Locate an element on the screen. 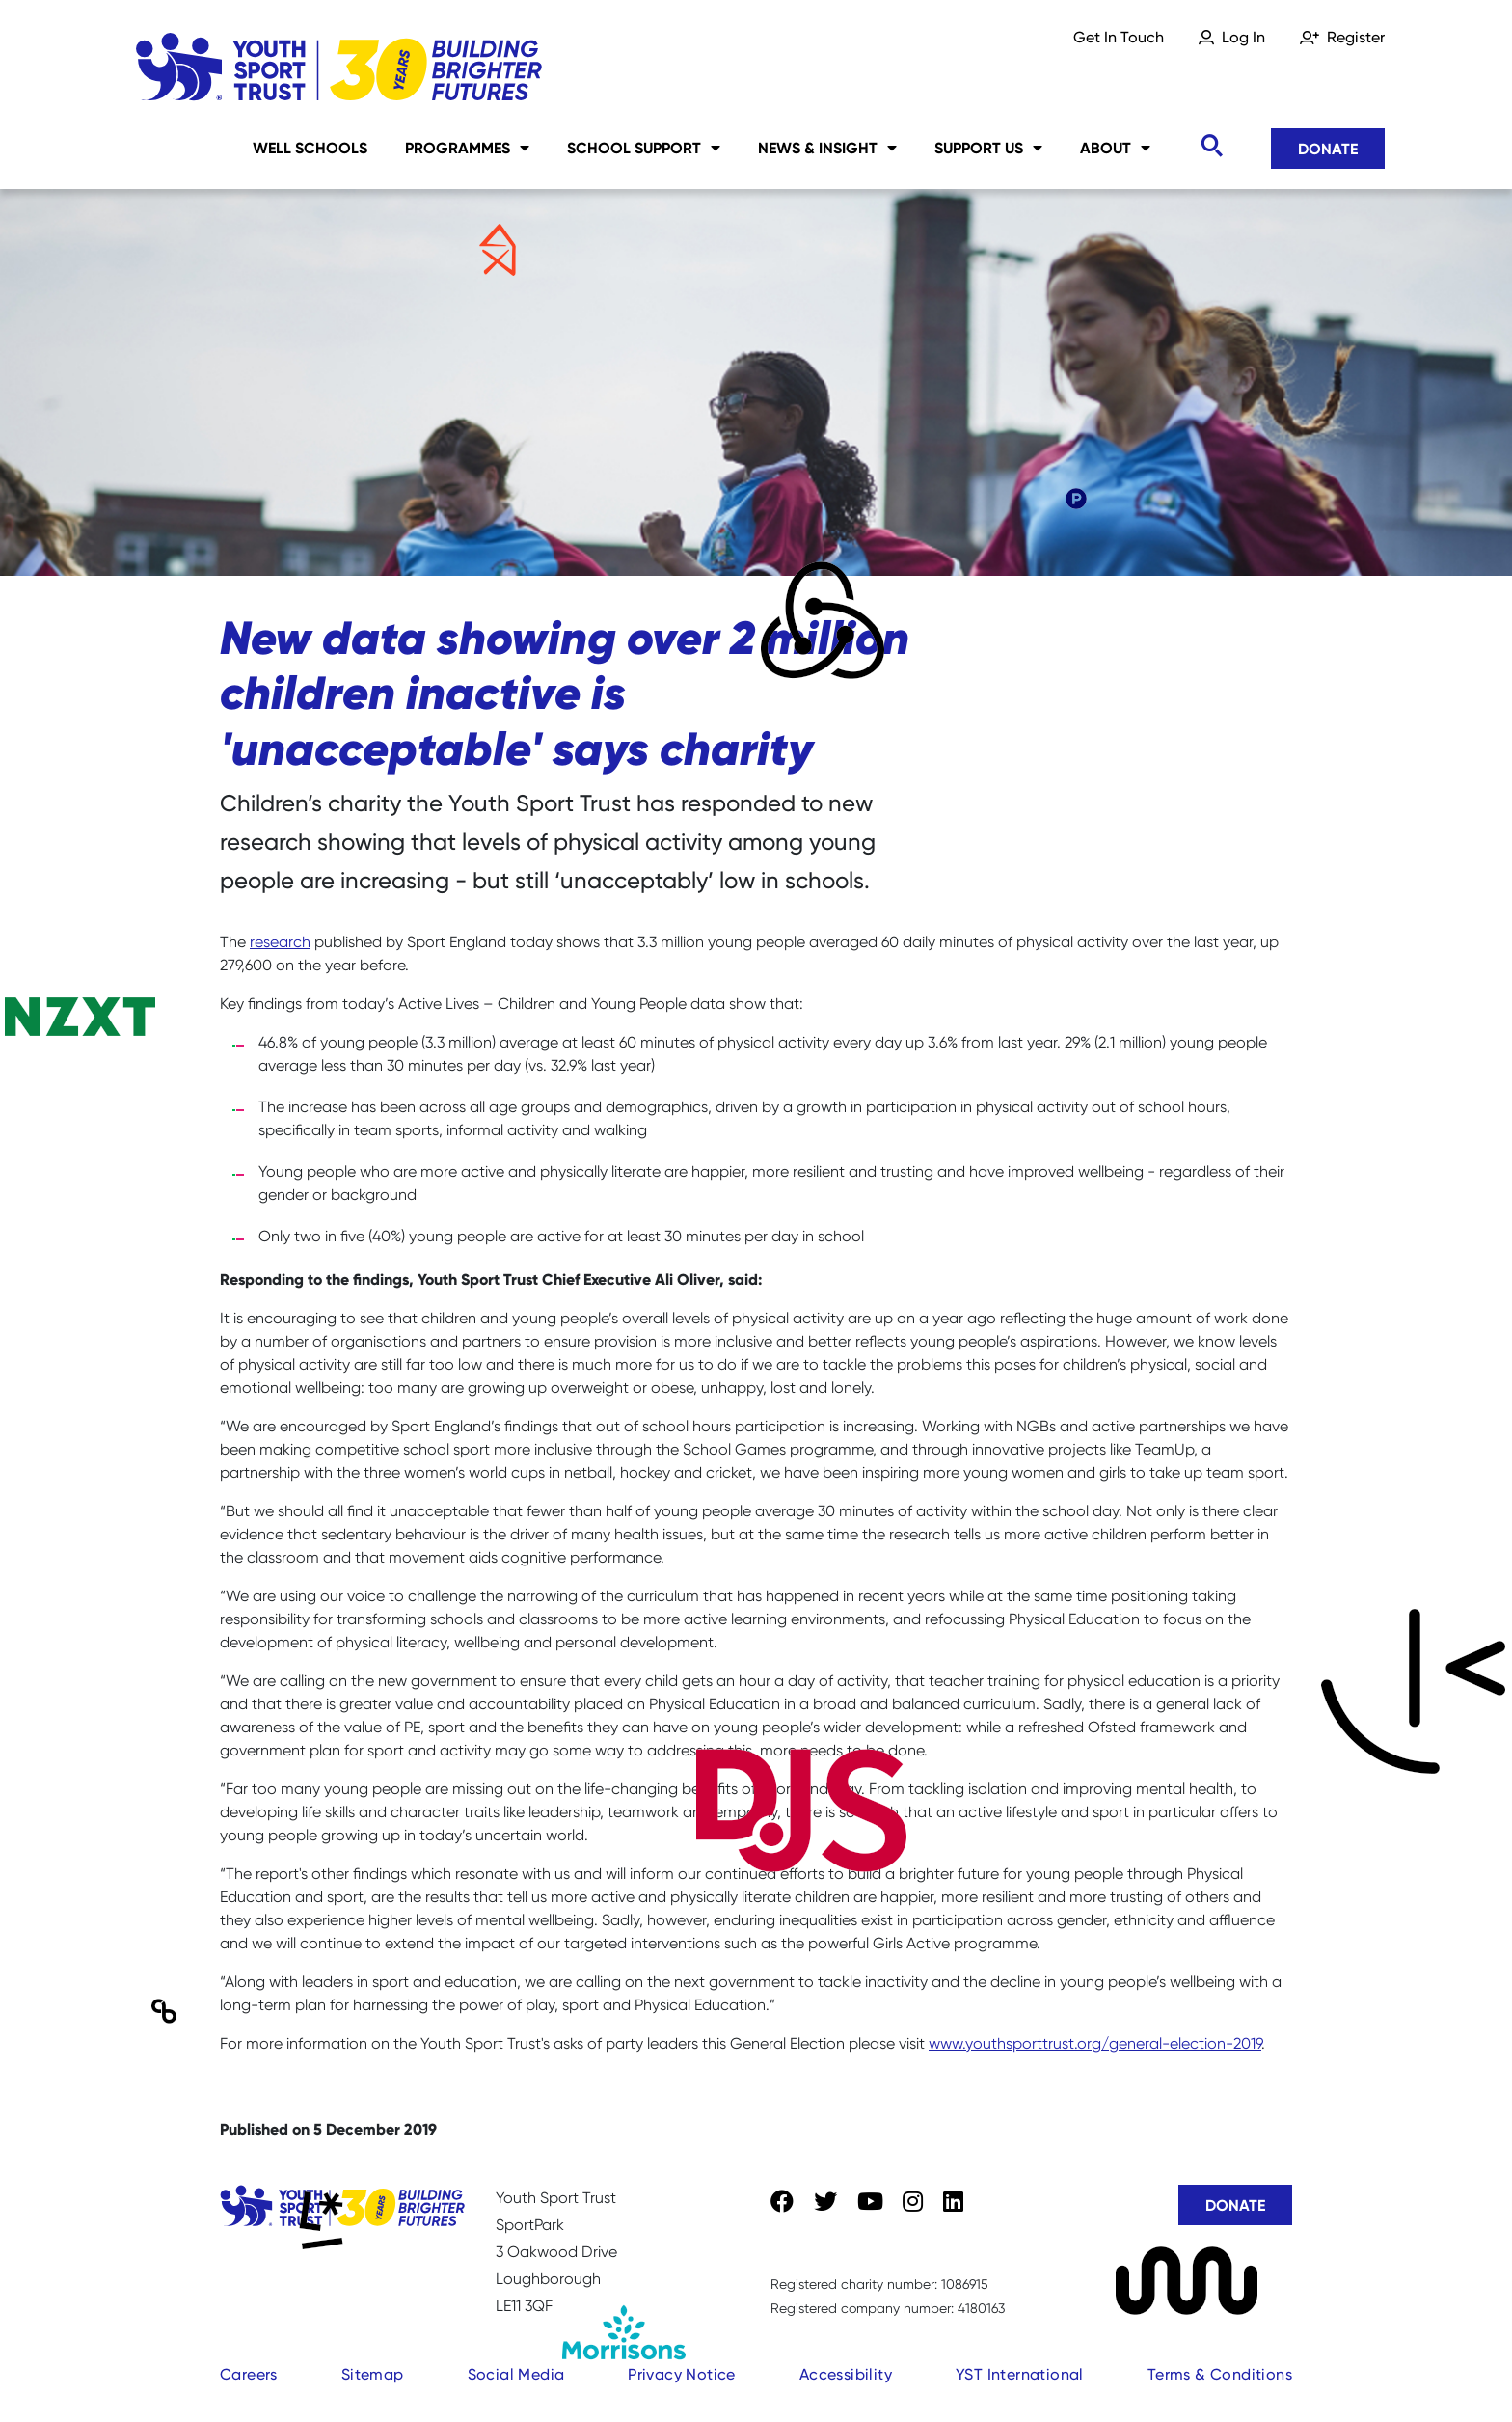 Image resolution: width=1512 pixels, height=2422 pixels. visit product hunt website or app is located at coordinates (1076, 499).